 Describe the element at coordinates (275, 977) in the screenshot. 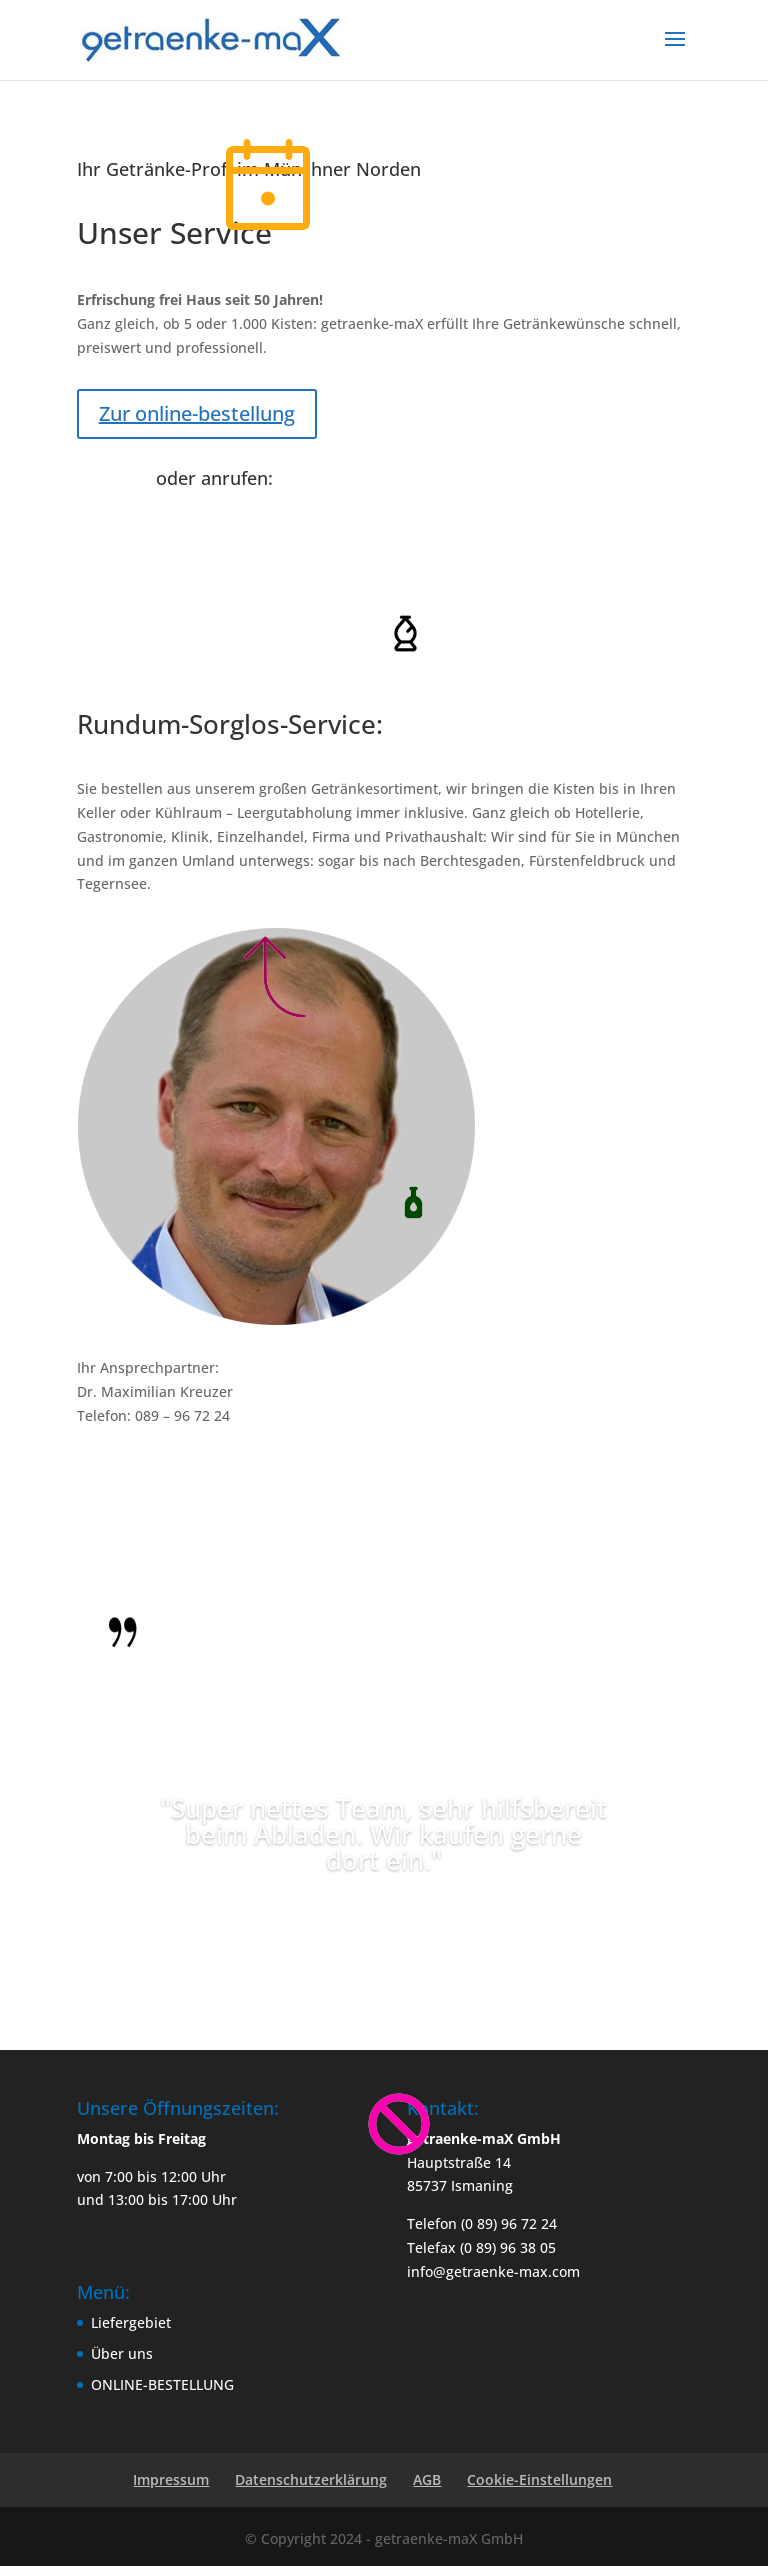

I see `go back and up in navigation hierarchy` at that location.